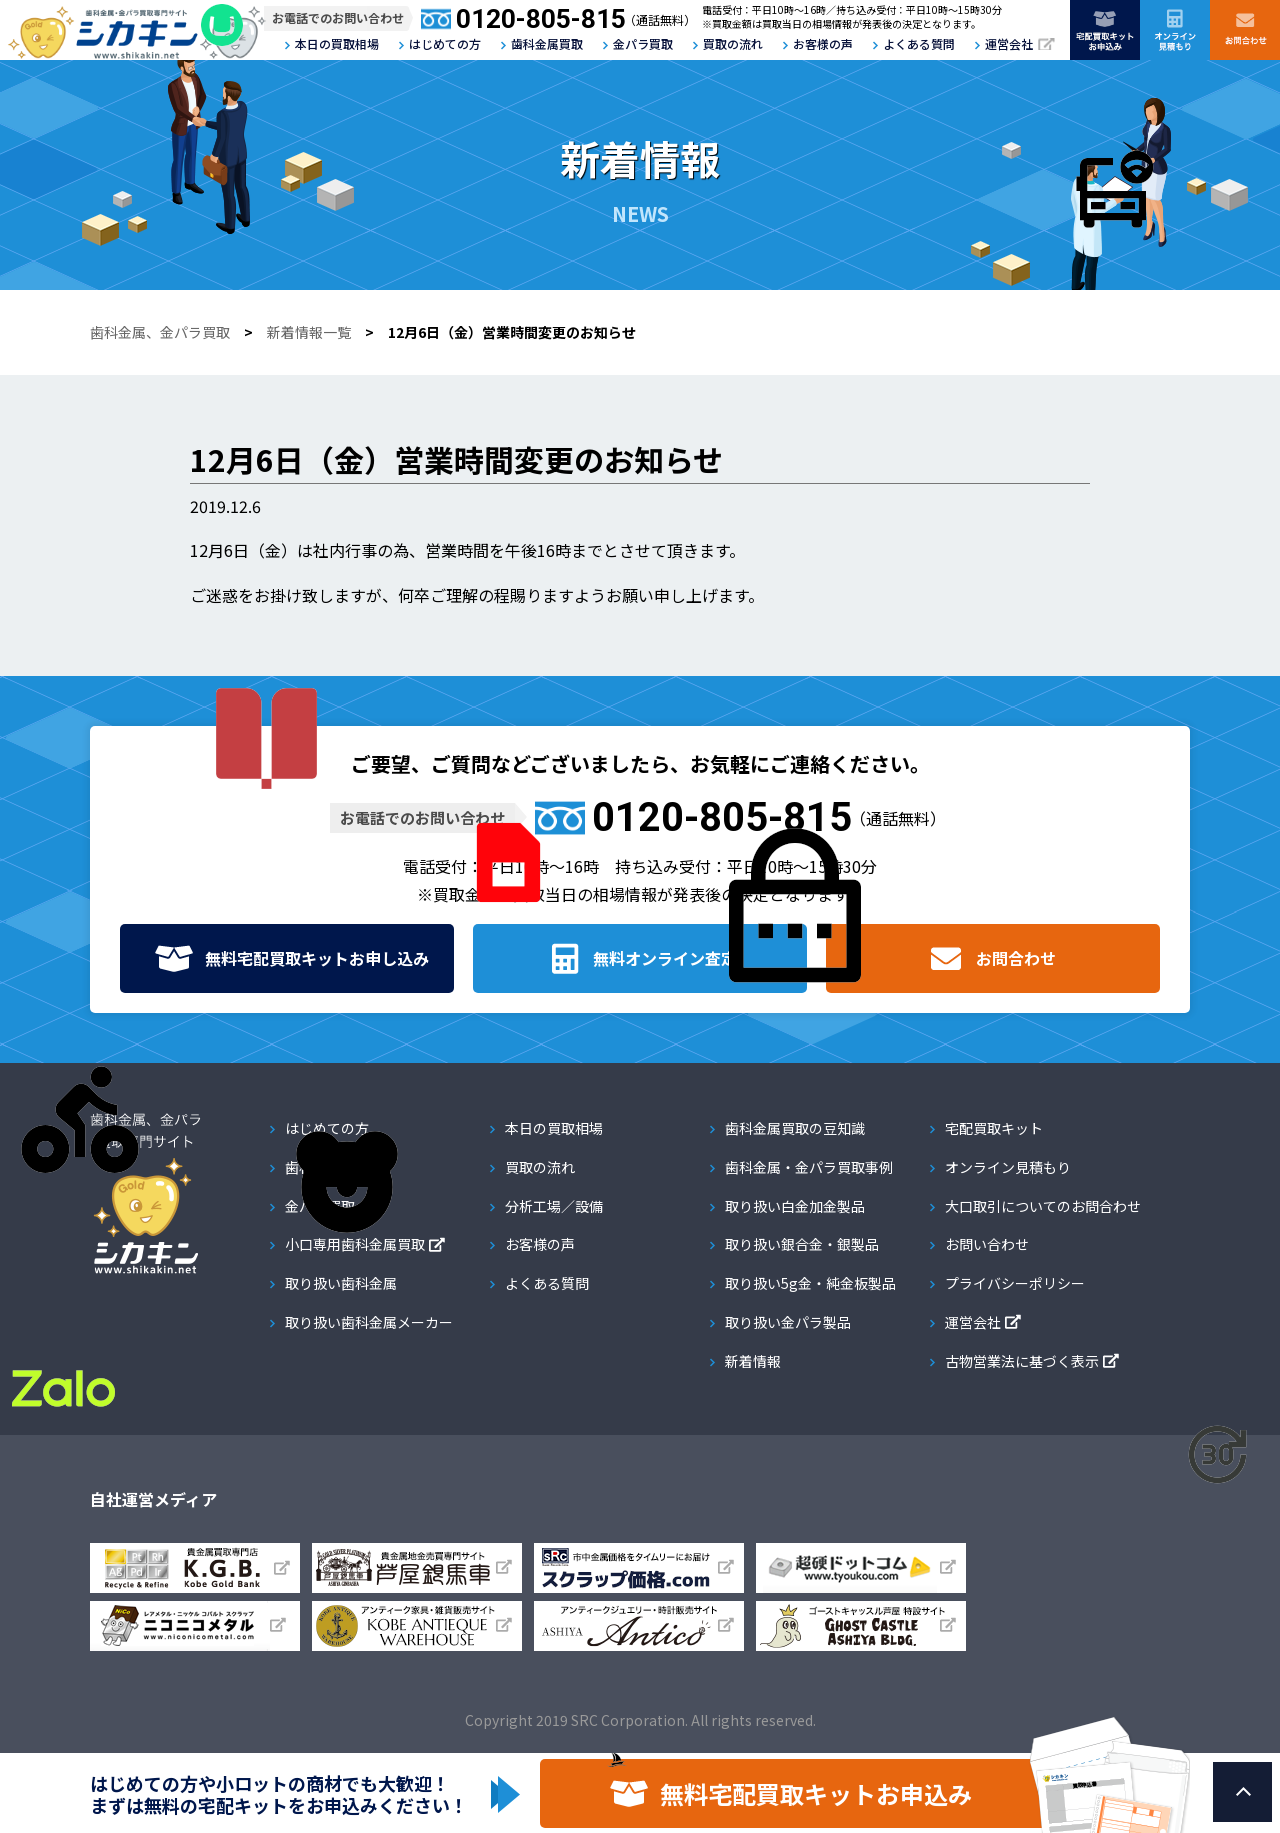 The image size is (1280, 1833). Describe the element at coordinates (63, 1388) in the screenshot. I see `open Zalo messaging app` at that location.